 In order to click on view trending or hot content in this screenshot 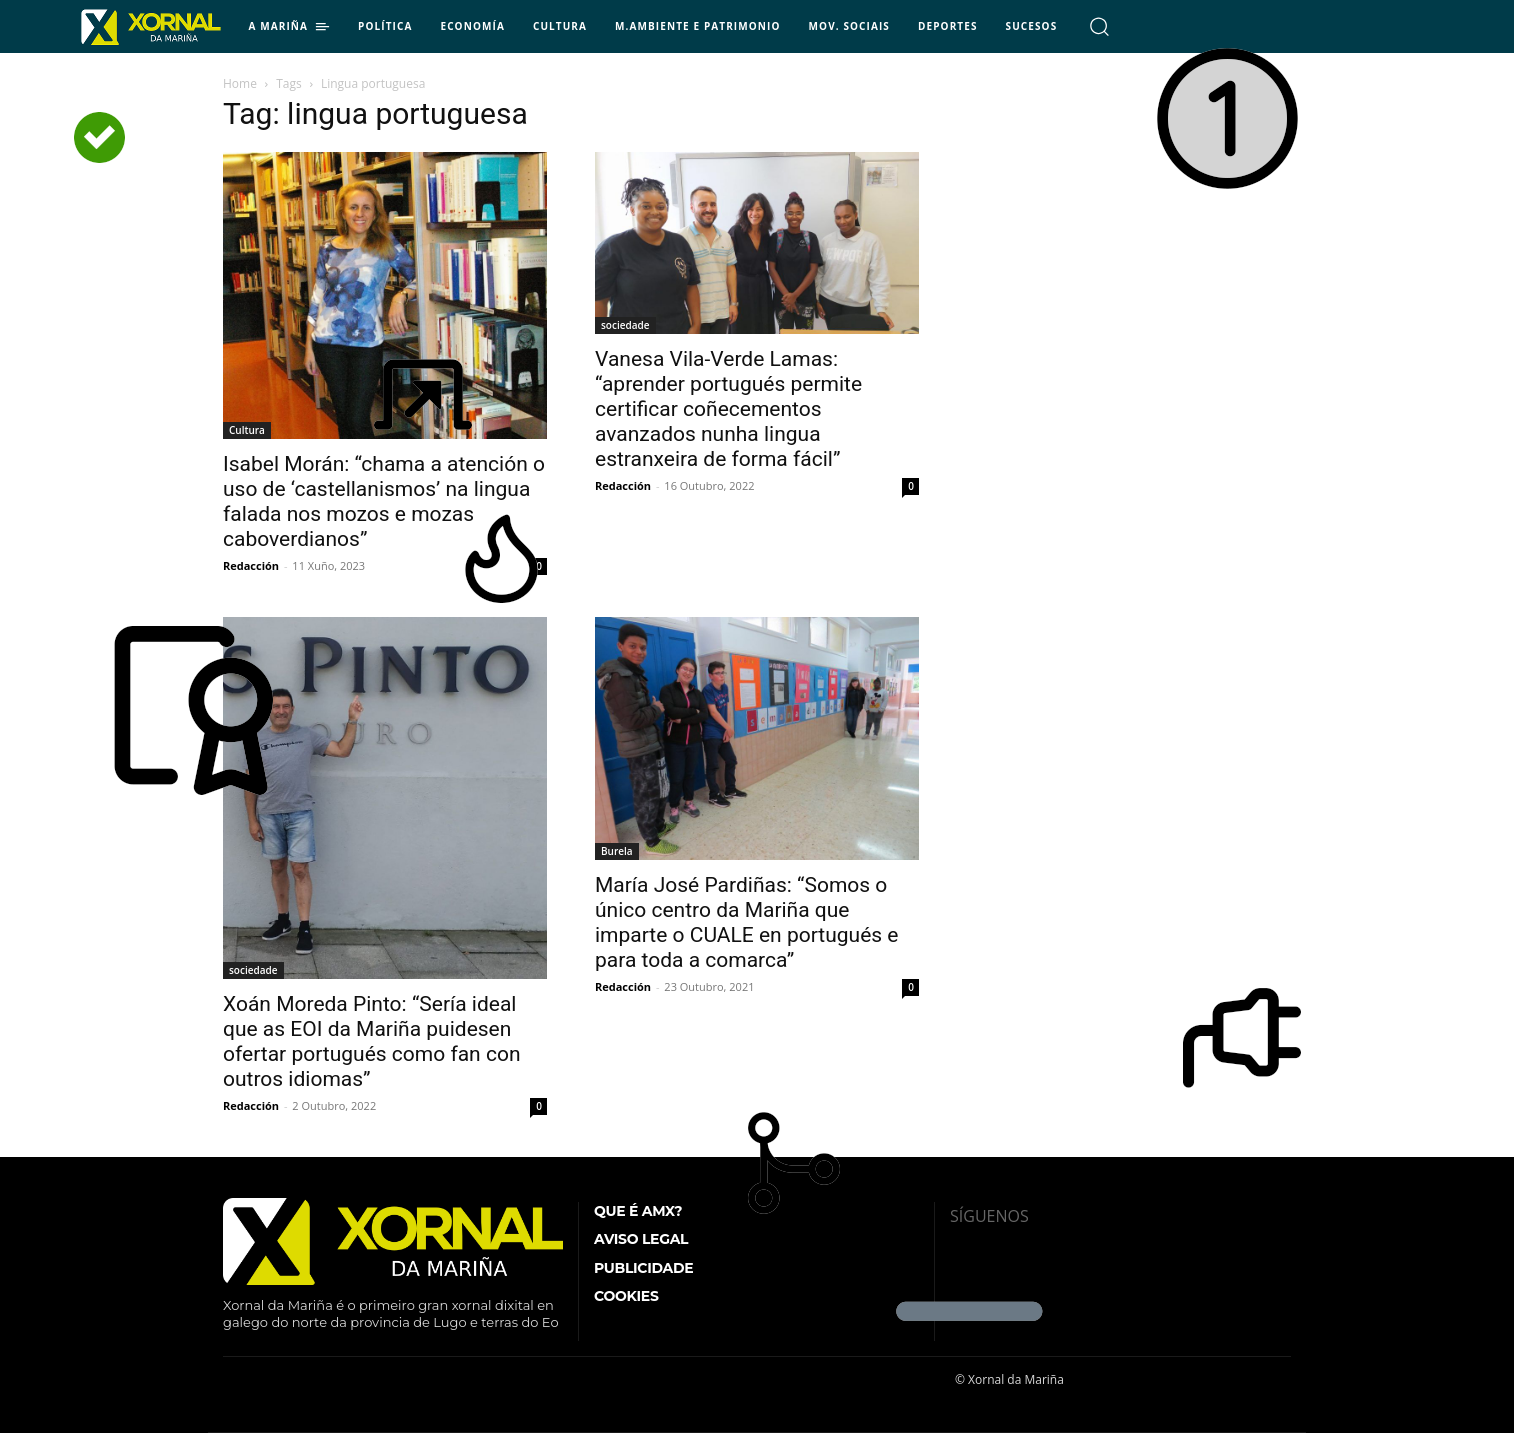, I will do `click(501, 558)`.